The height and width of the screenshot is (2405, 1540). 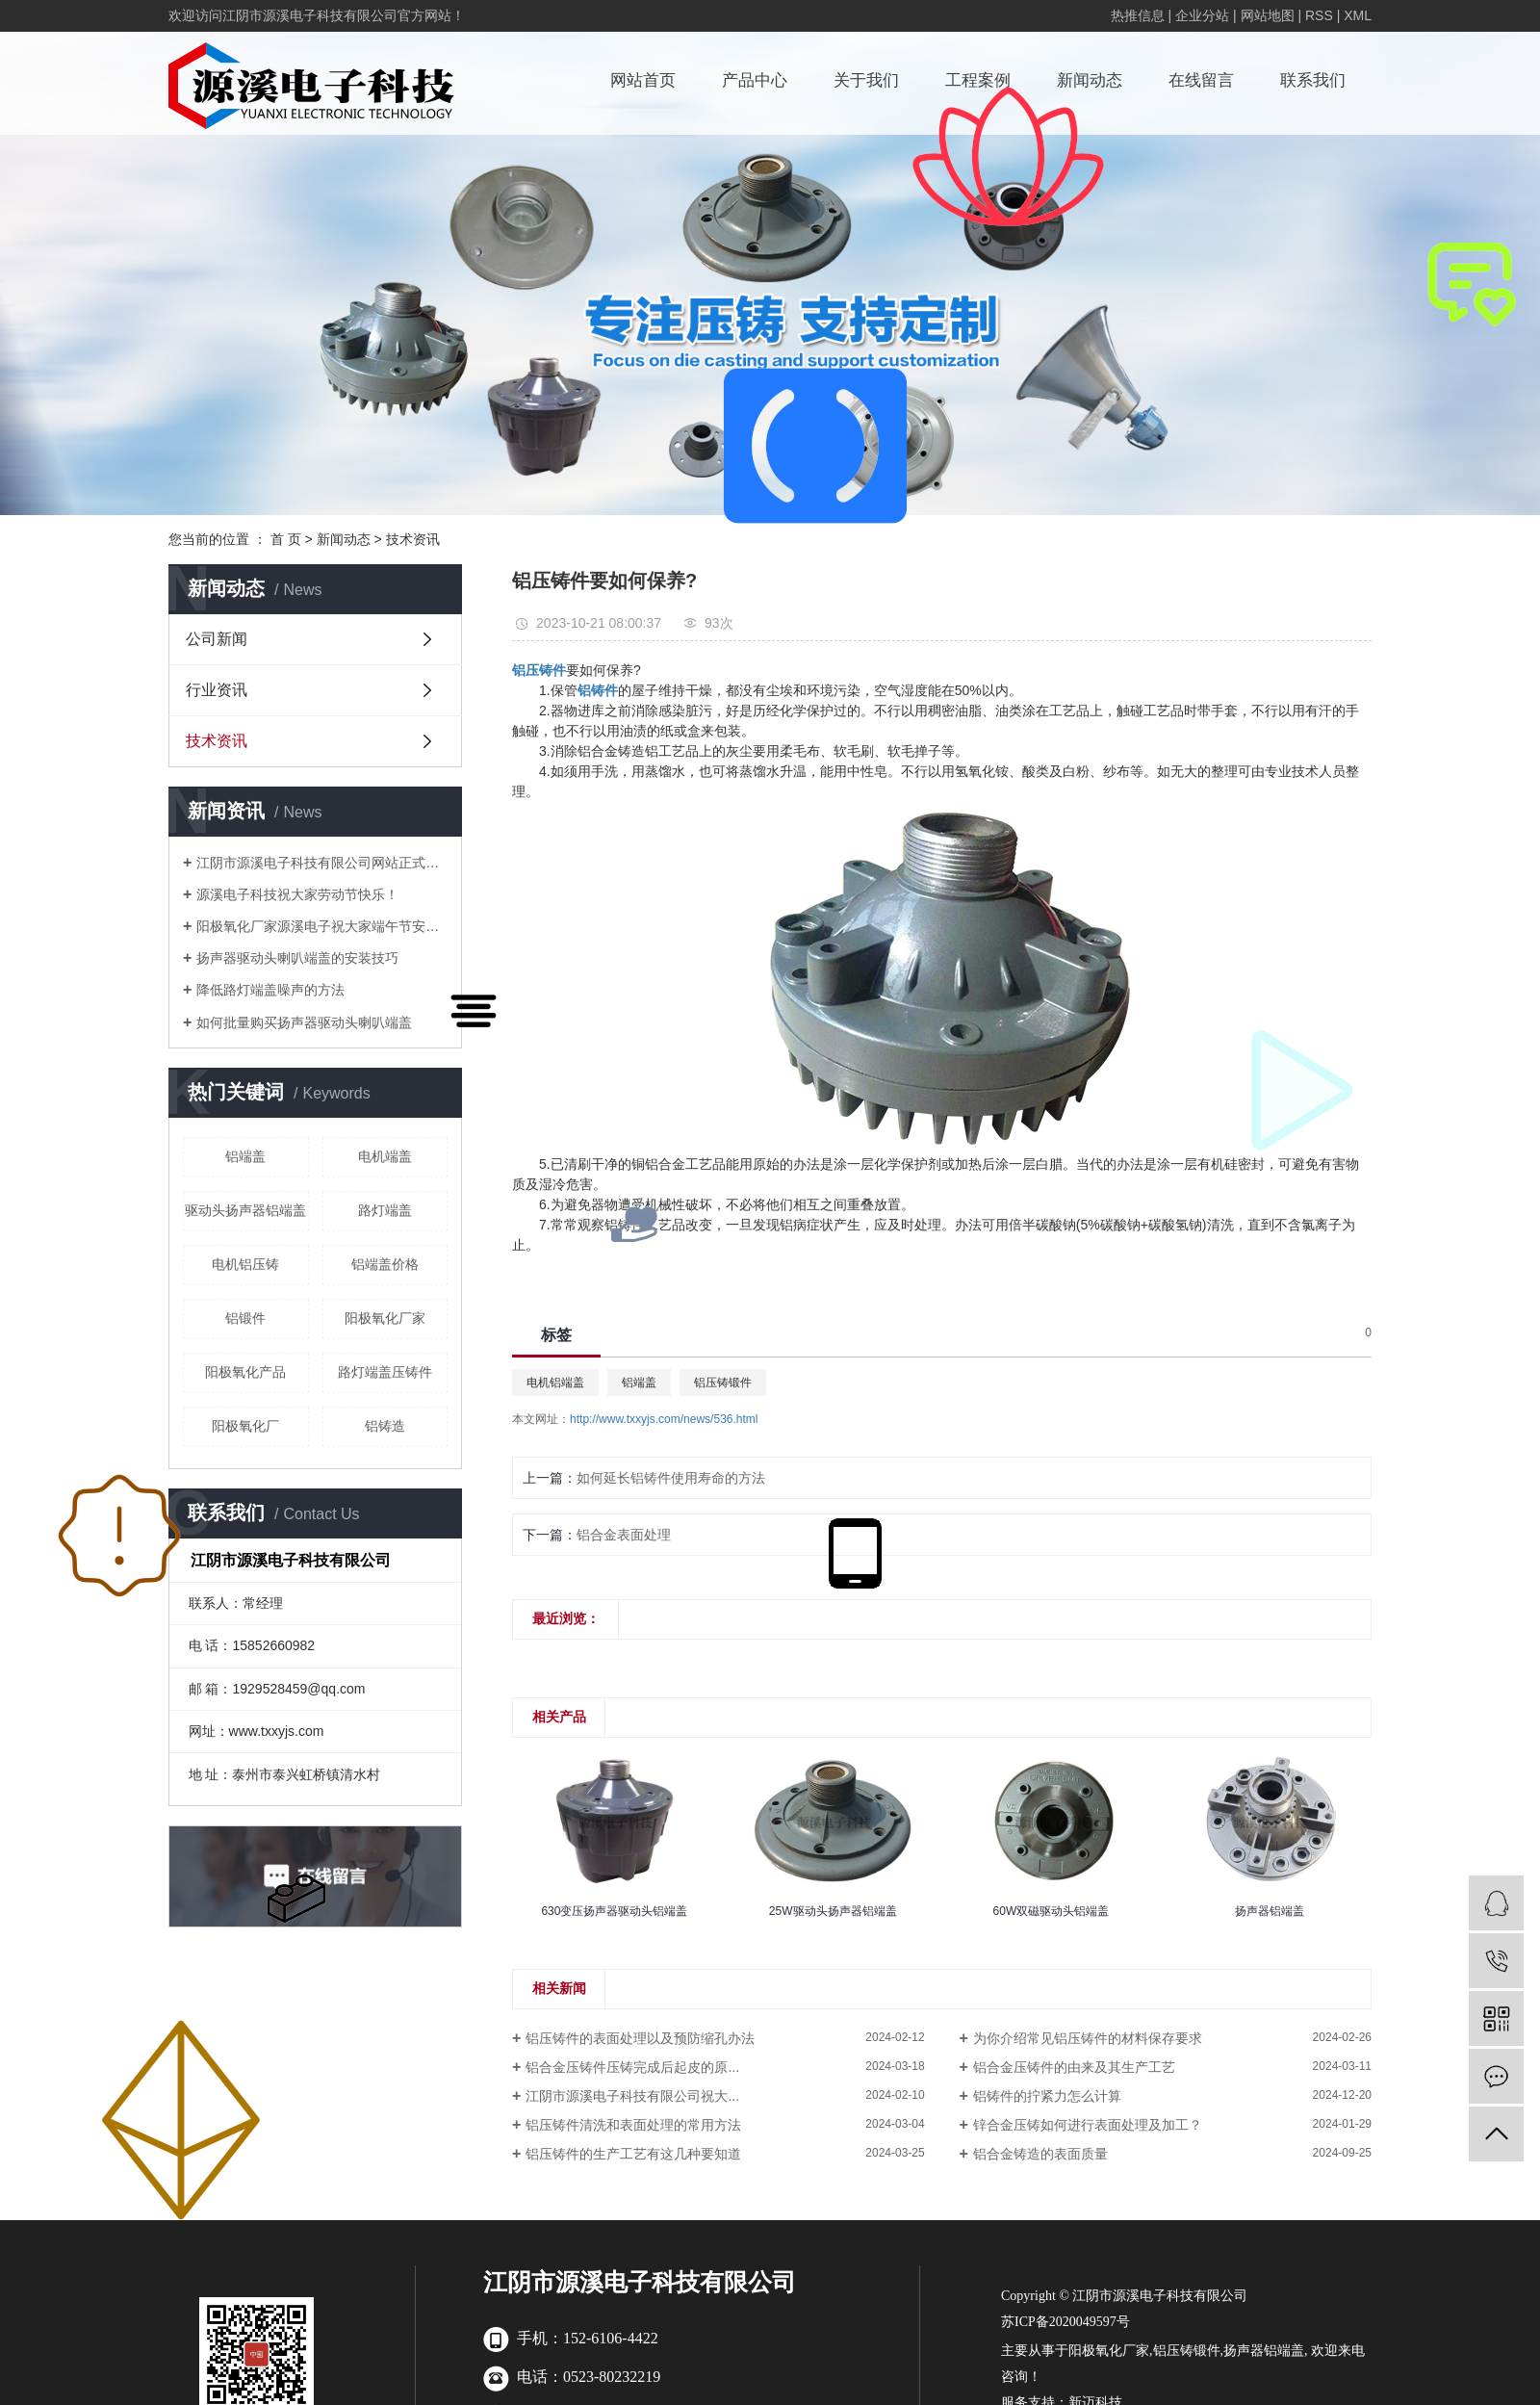 What do you see at coordinates (119, 1536) in the screenshot?
I see `indicates a warning or important notice` at bounding box center [119, 1536].